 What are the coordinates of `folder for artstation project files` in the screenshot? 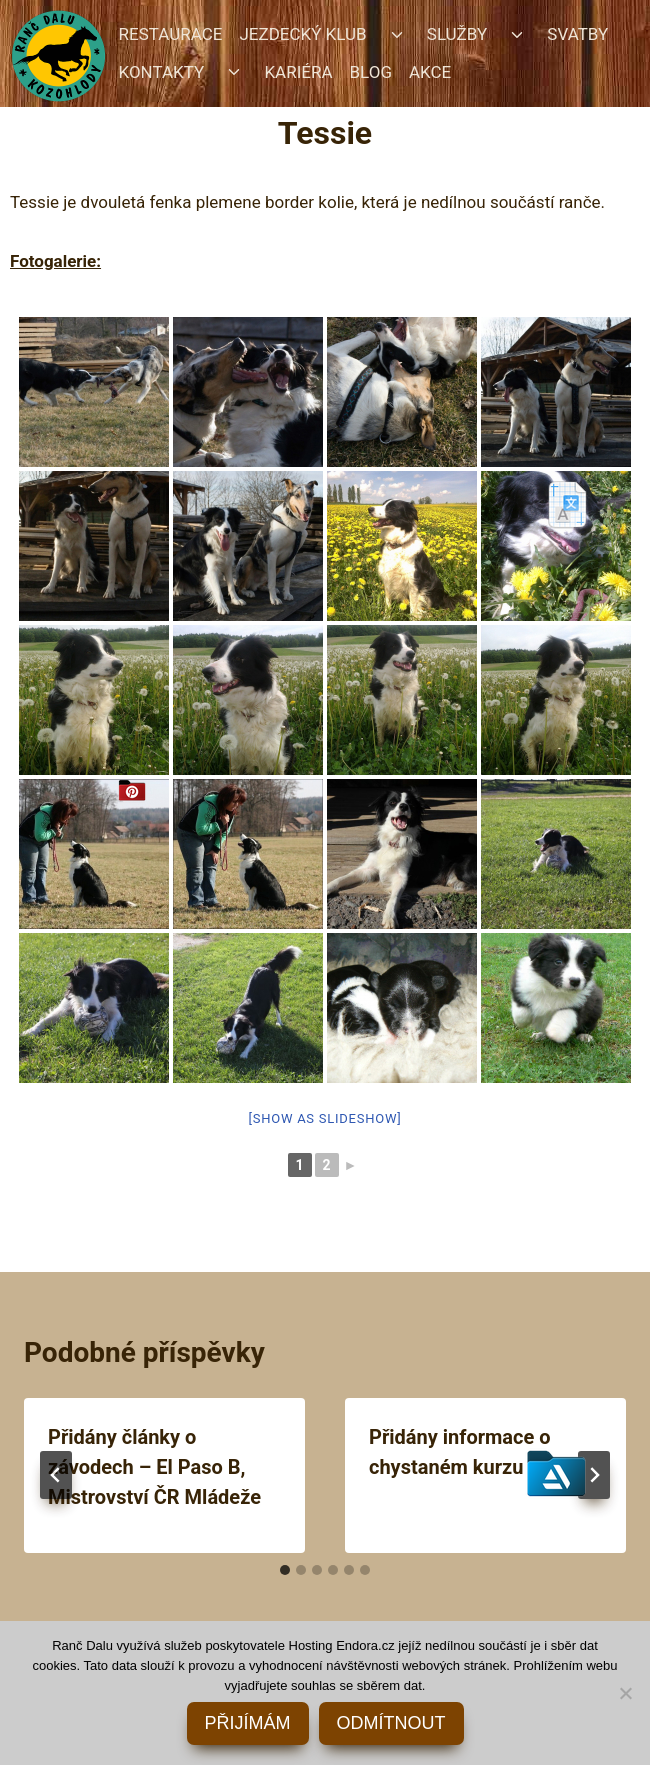 It's located at (556, 1475).